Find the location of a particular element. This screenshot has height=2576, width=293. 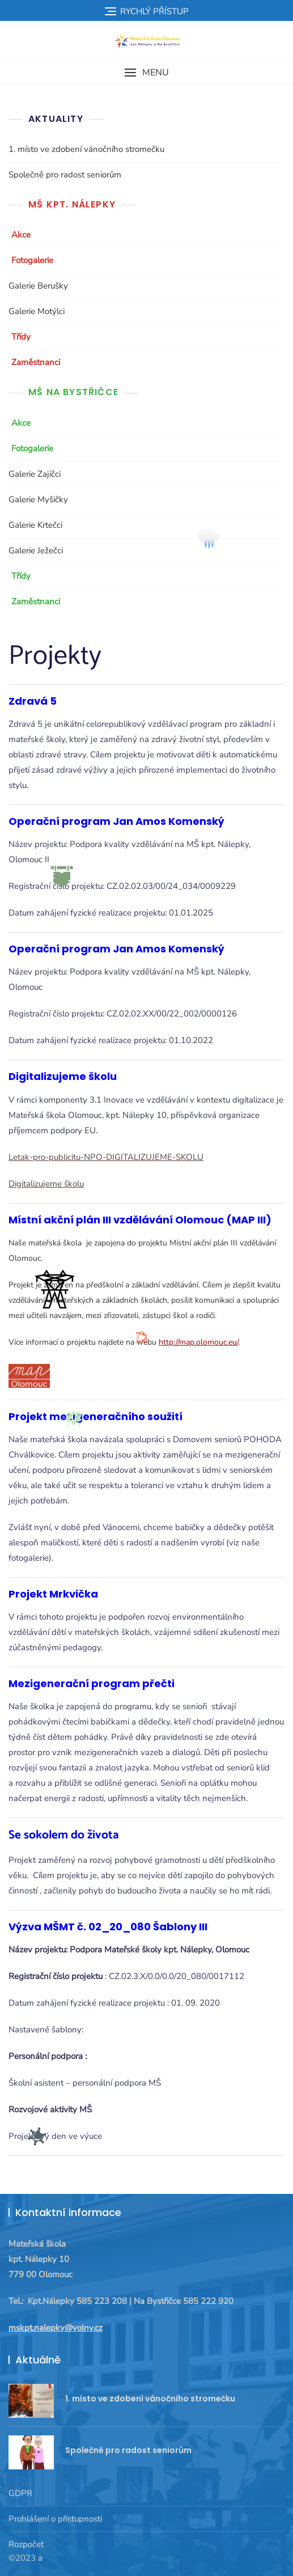

indicates power grid or electrical infrastructure is located at coordinates (54, 1290).